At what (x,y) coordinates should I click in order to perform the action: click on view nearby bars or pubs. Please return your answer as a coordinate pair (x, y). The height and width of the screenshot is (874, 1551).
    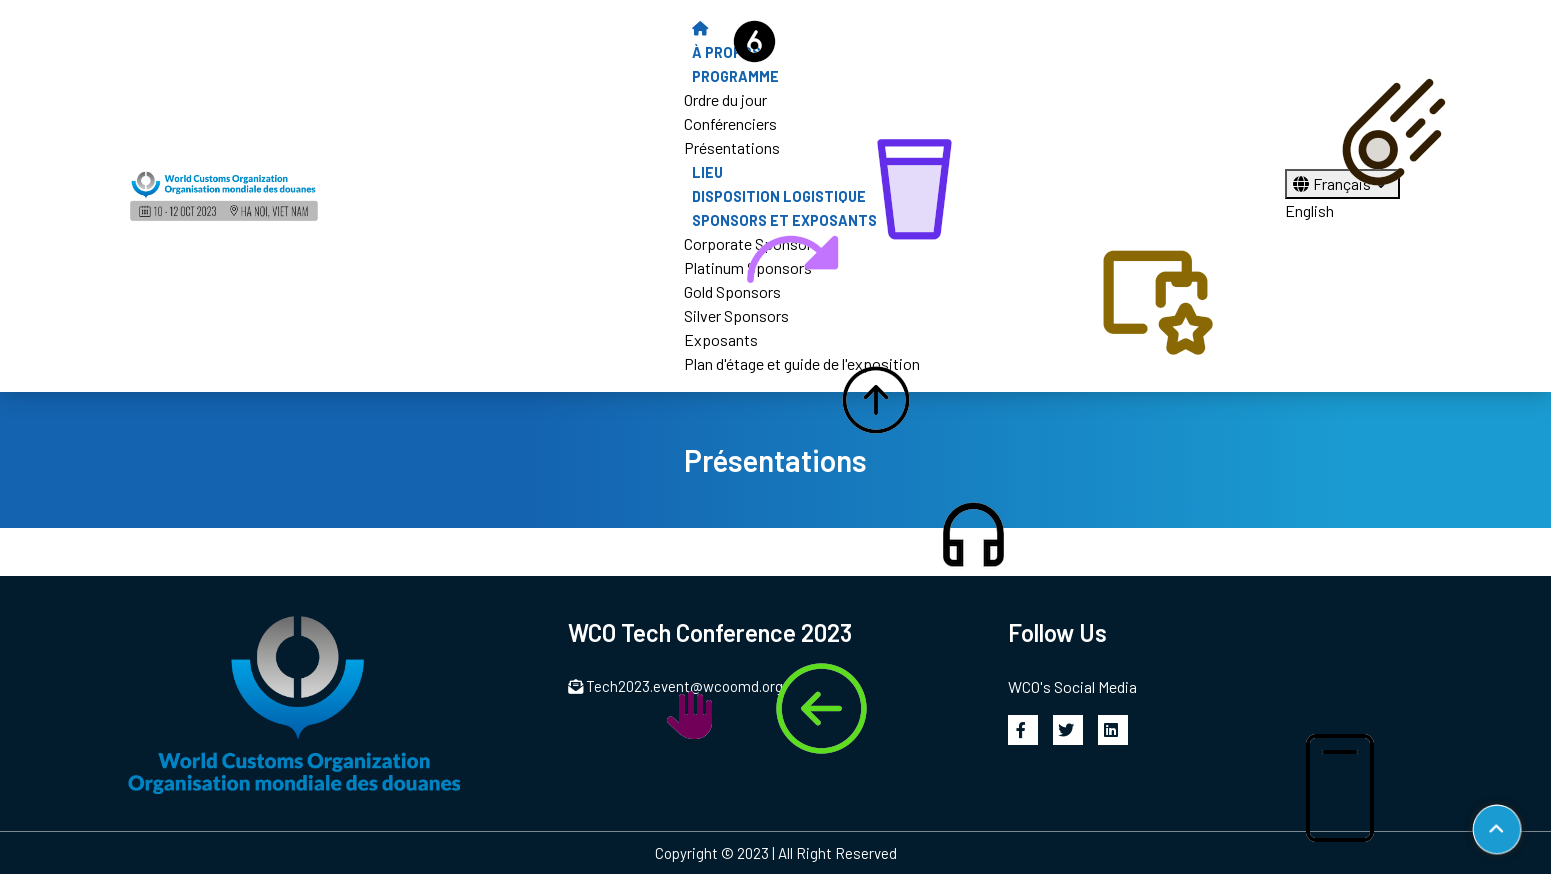
    Looking at the image, I should click on (914, 187).